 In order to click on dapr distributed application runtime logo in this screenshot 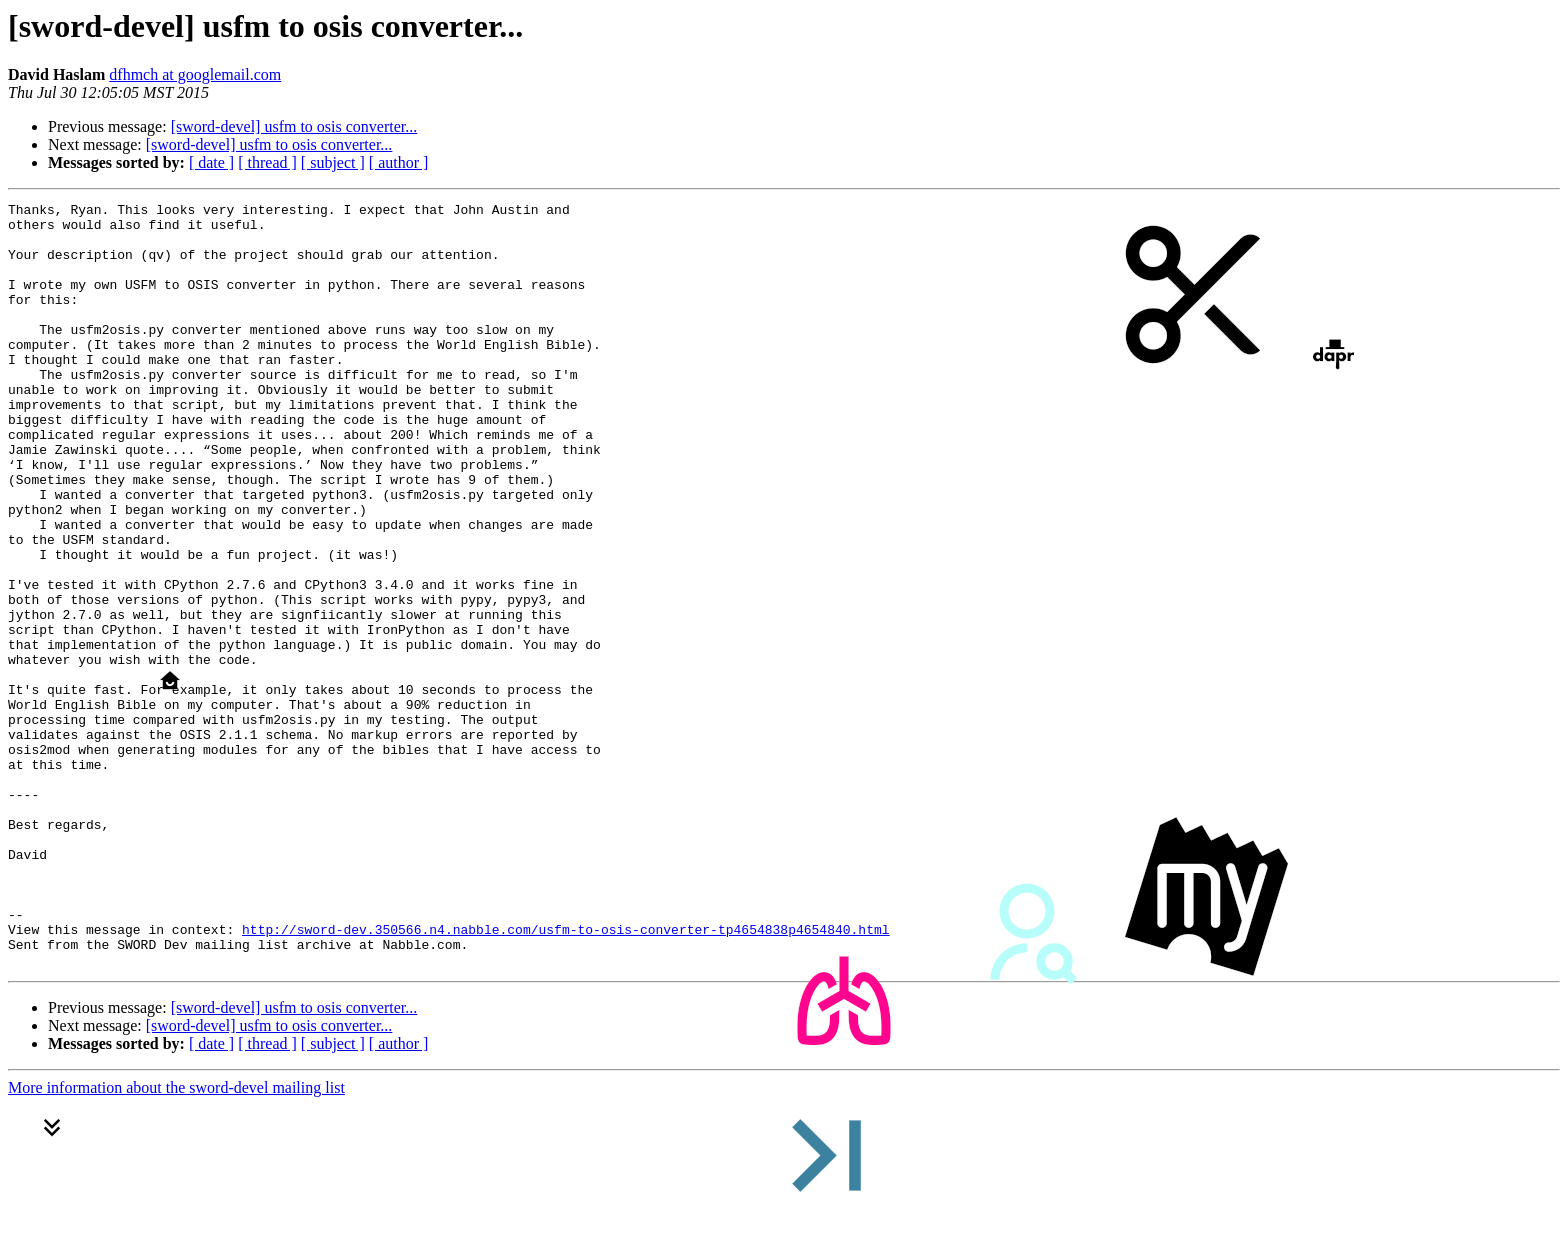, I will do `click(1333, 354)`.